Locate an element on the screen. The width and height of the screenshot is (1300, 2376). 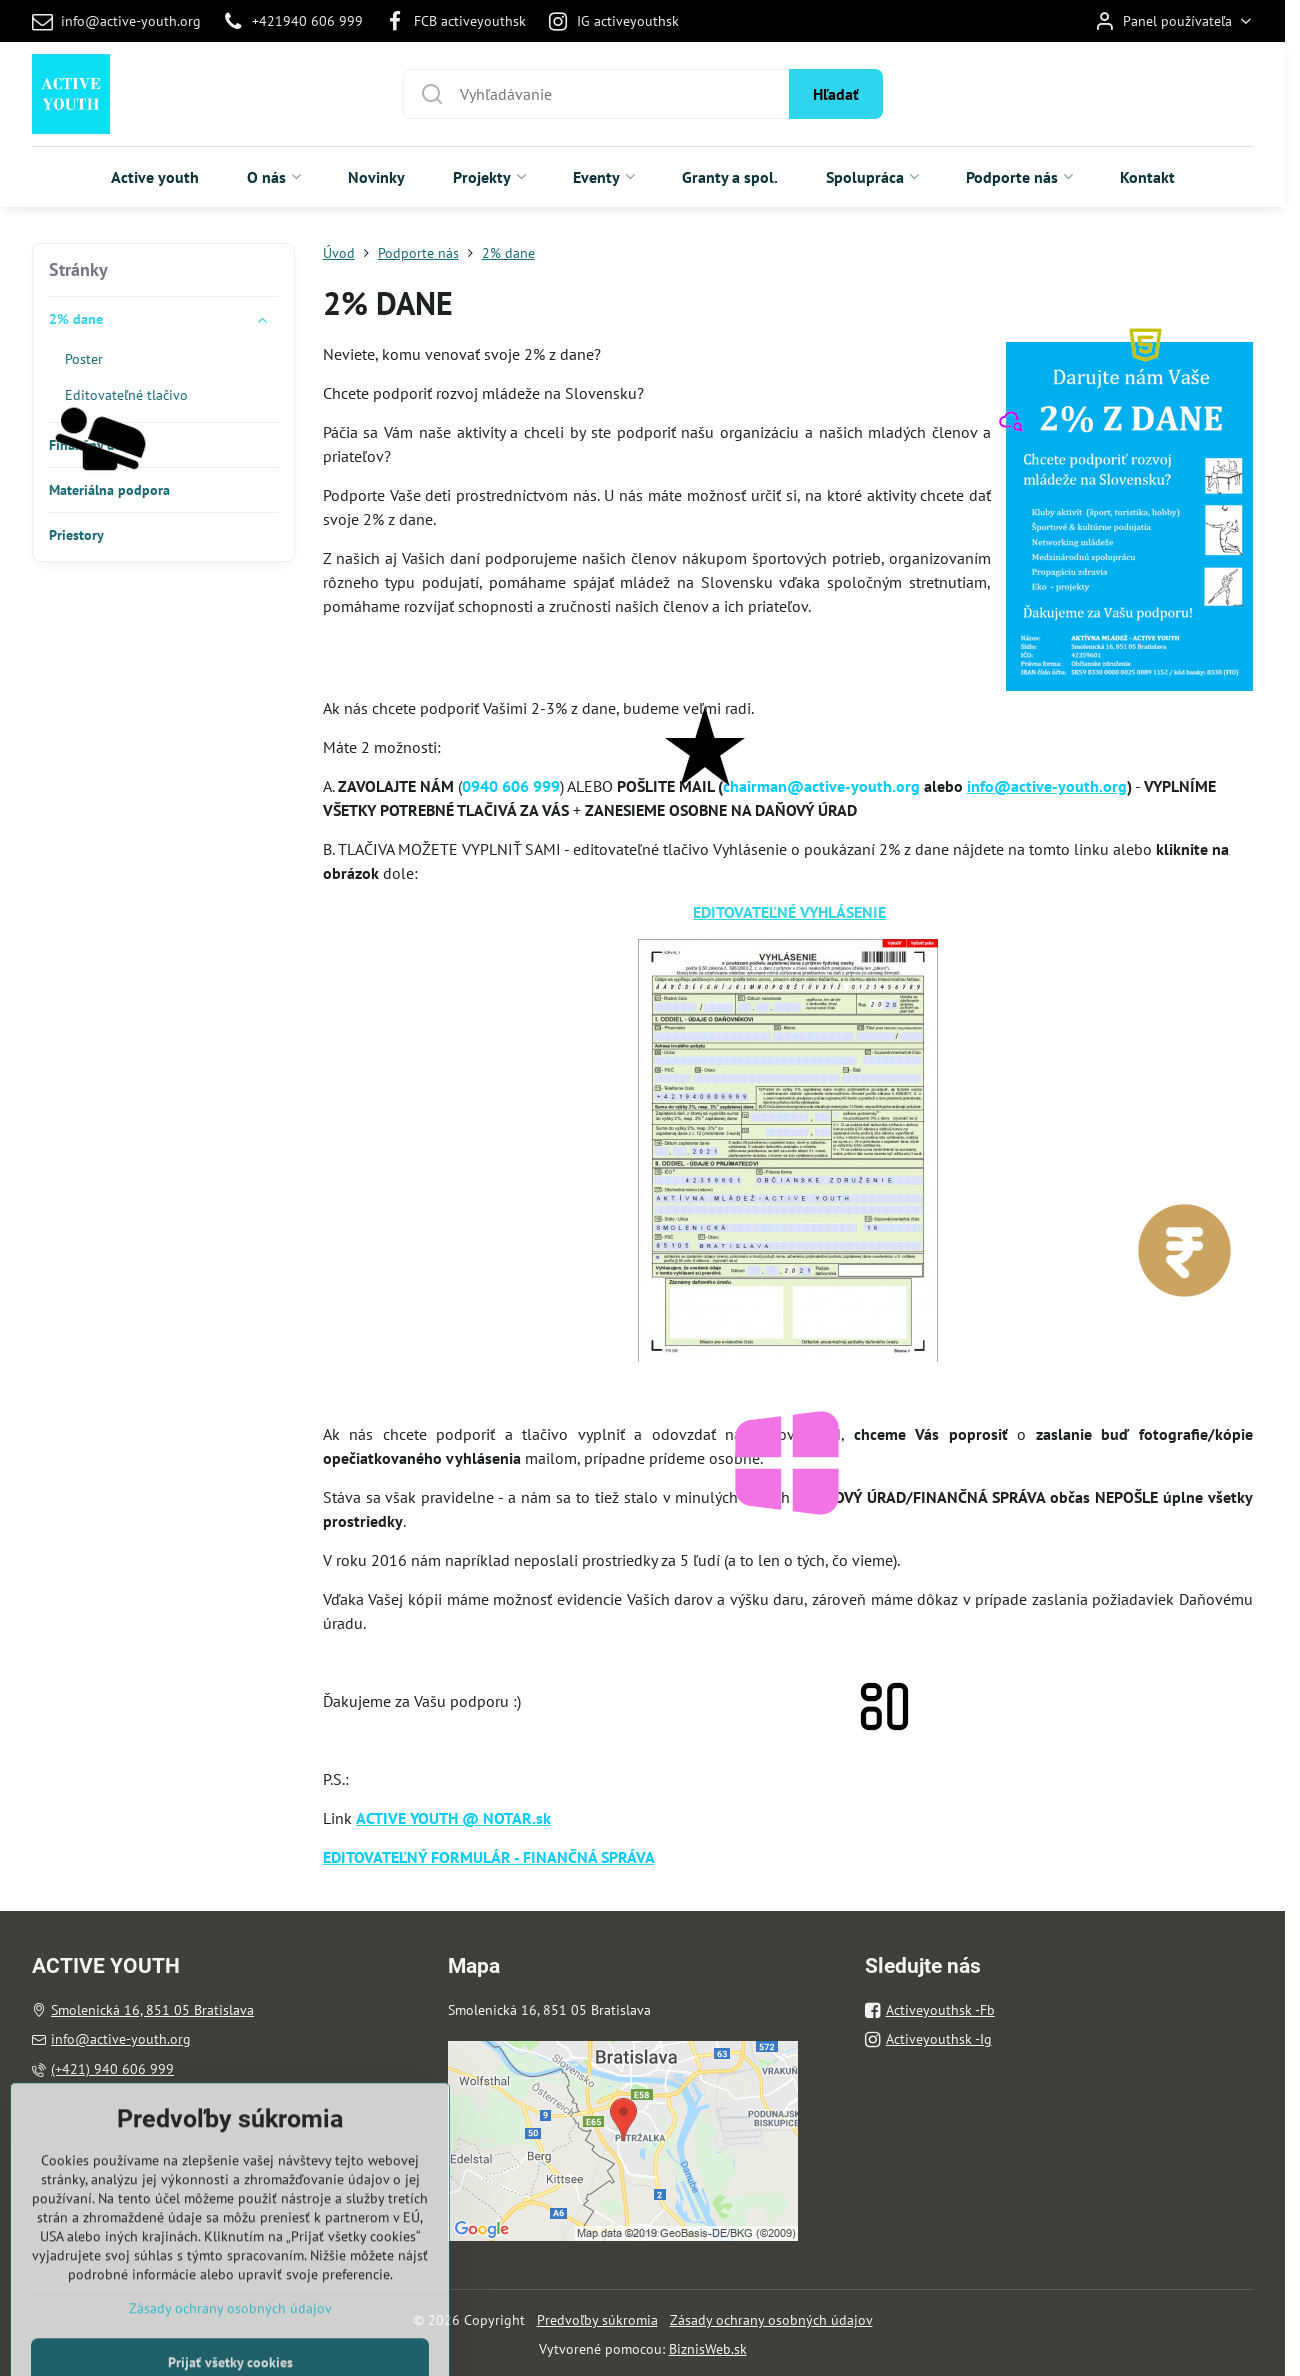
indicates a lie-flat or angled seat option on a flight is located at coordinates (100, 440).